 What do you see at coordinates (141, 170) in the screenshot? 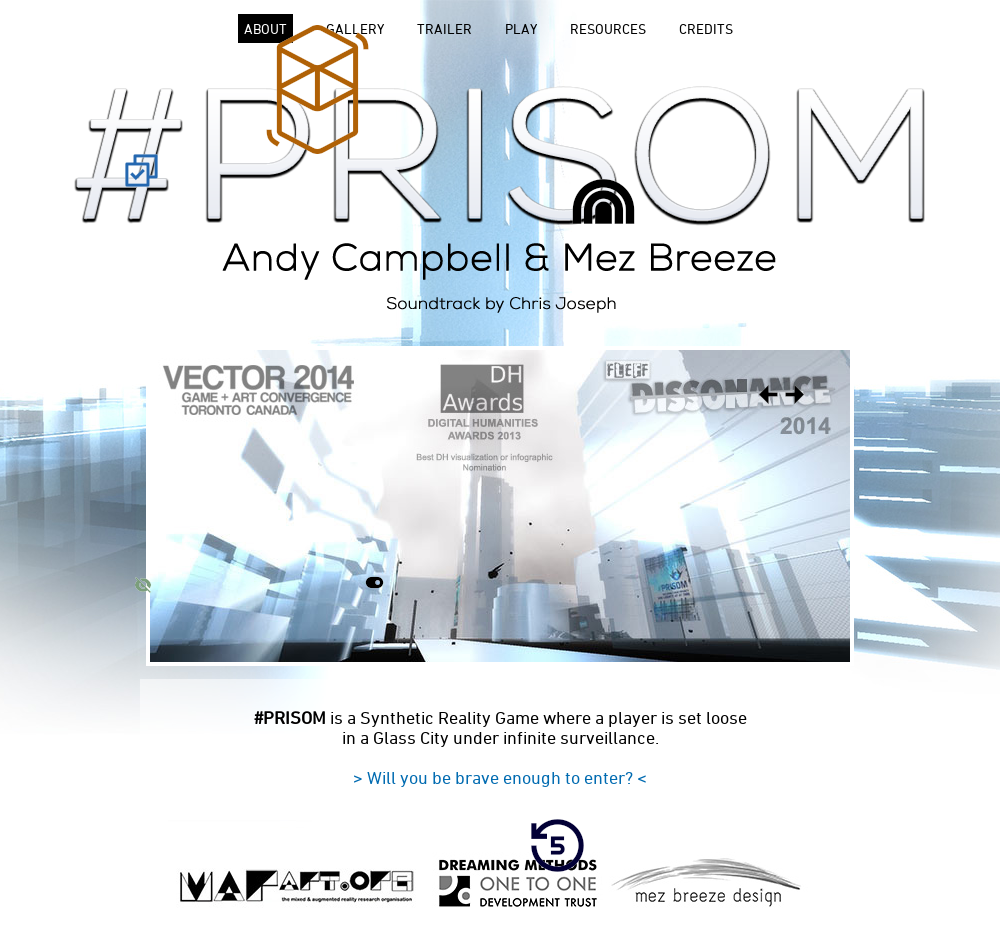
I see `select multiple items` at bounding box center [141, 170].